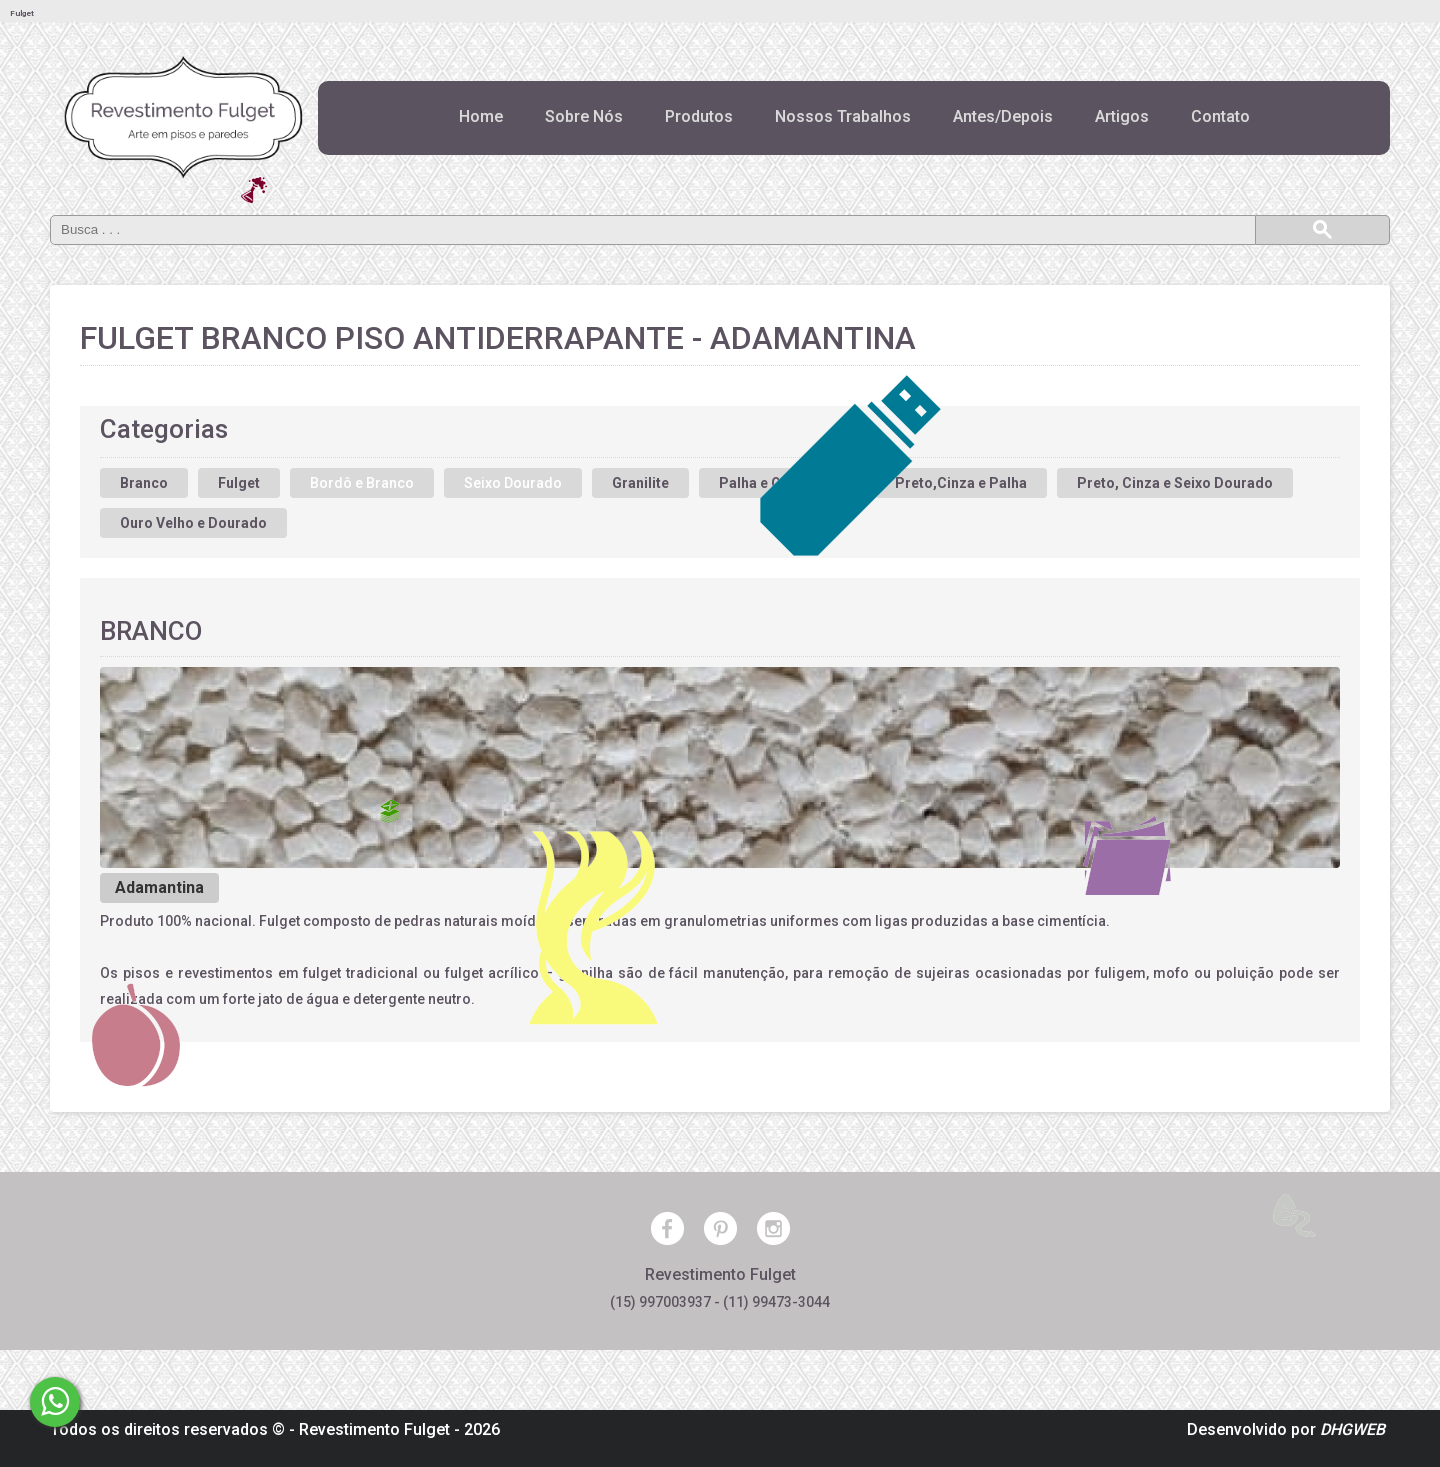 The image size is (1440, 1467). I want to click on access external storage device, so click(852, 464).